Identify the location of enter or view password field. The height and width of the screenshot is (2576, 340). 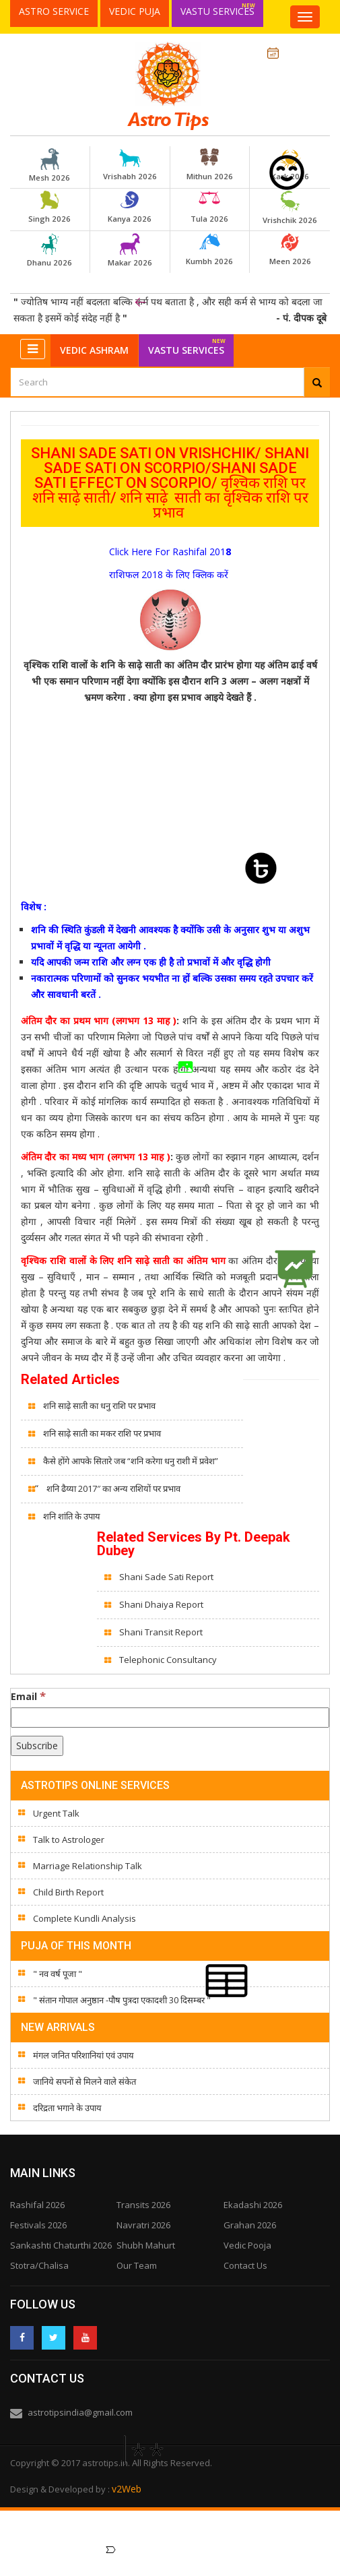
(141, 2450).